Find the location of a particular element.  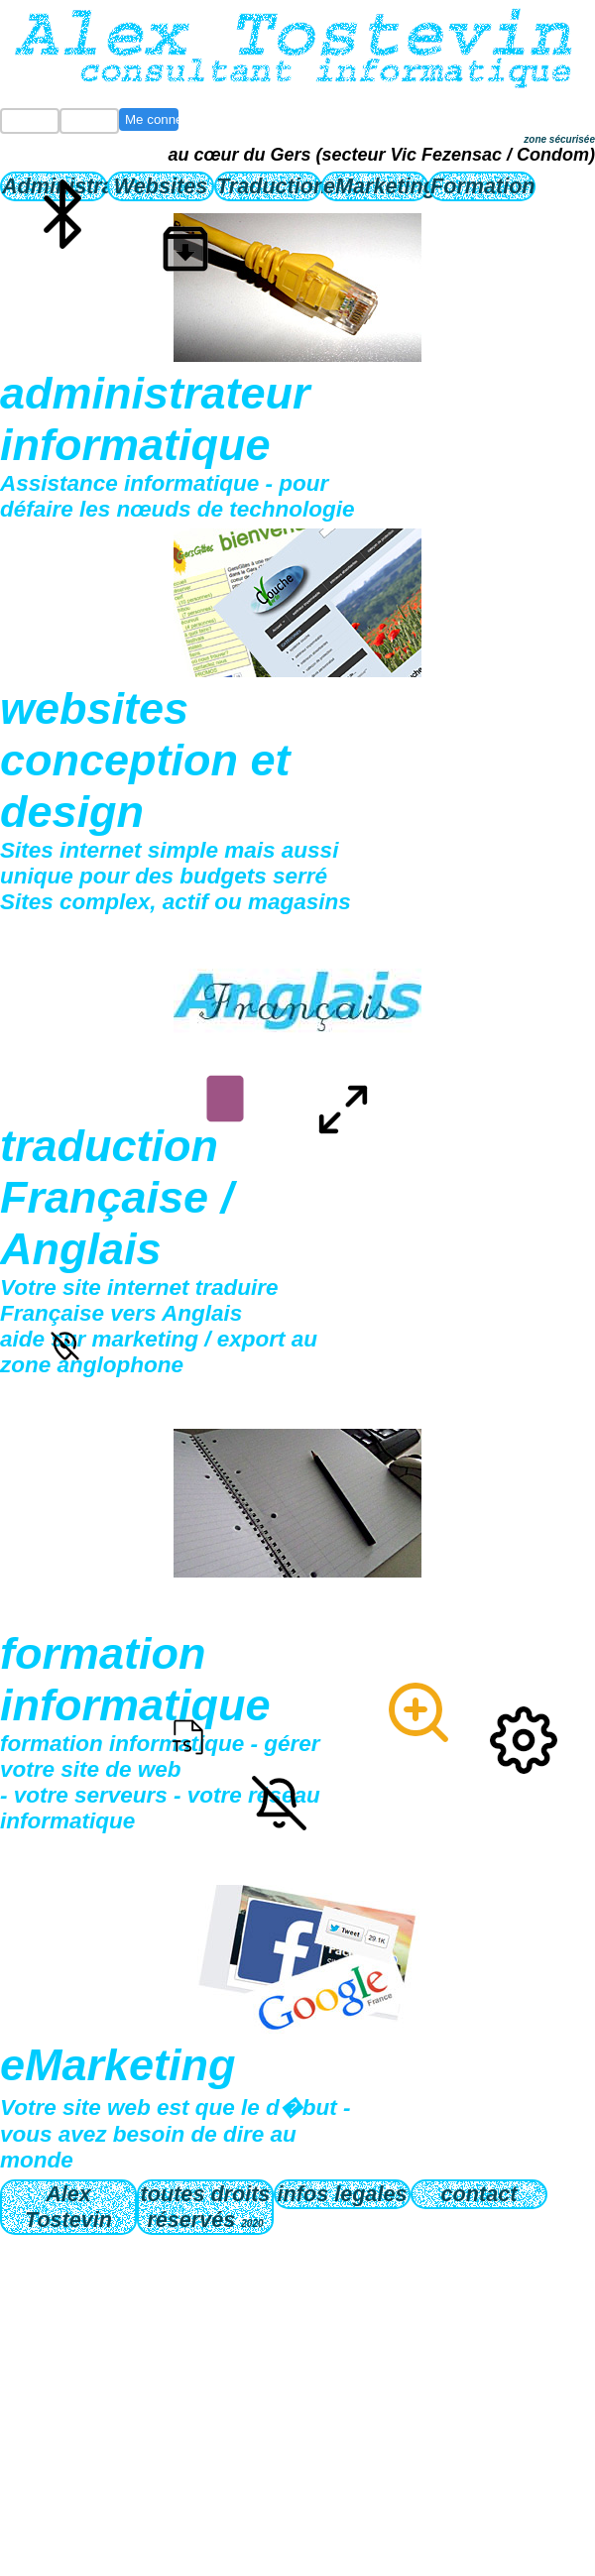

toggle bluetooth connectivity is located at coordinates (62, 214).